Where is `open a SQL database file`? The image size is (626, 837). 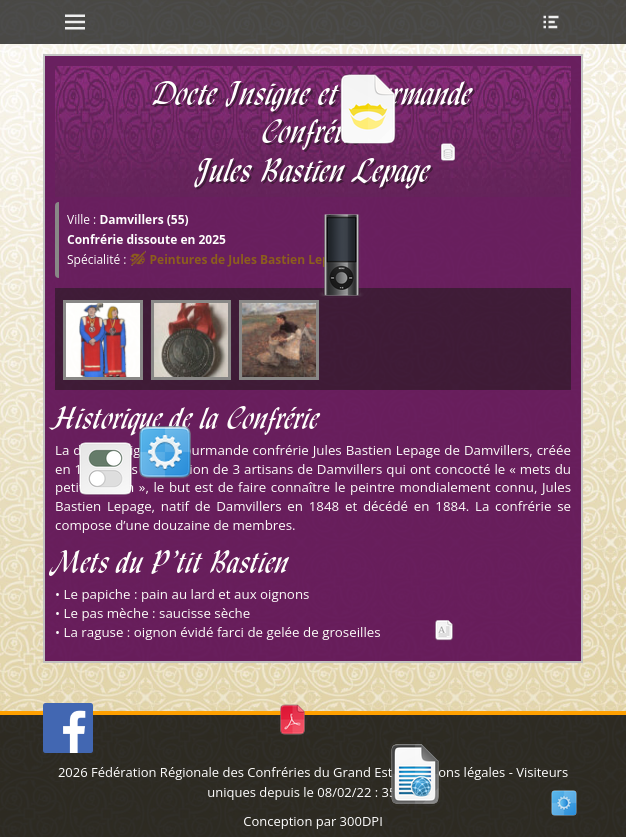
open a SQL database file is located at coordinates (448, 152).